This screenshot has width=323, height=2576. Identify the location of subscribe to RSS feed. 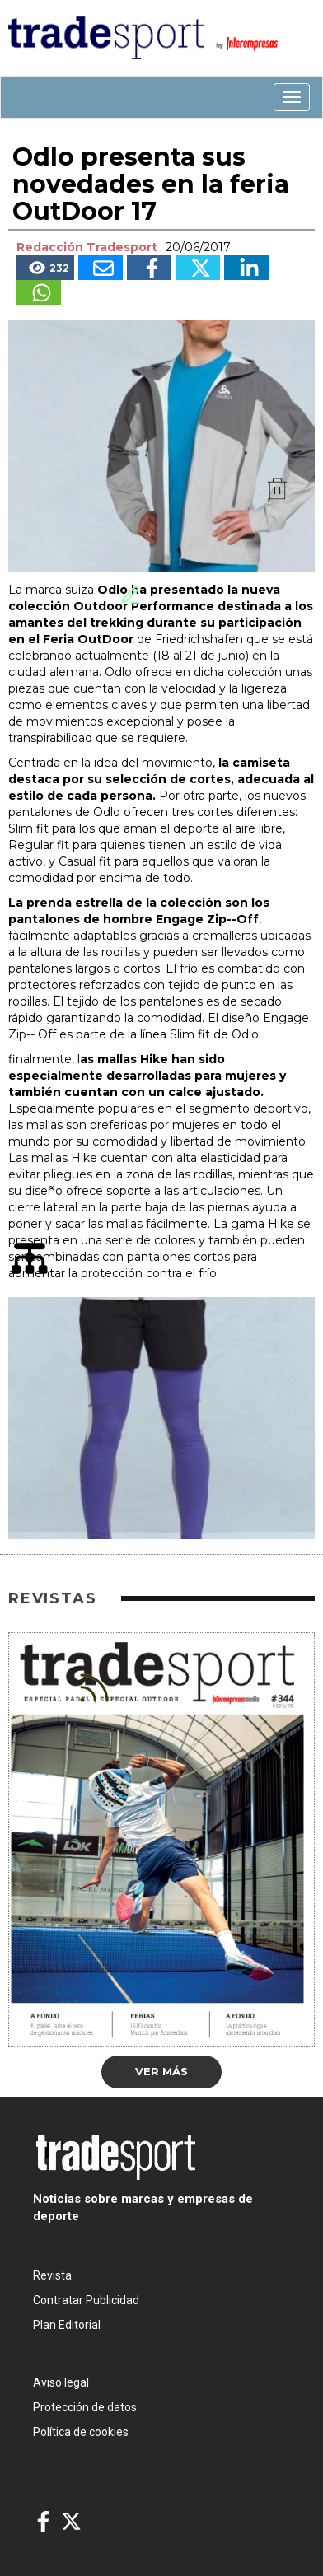
(92, 1690).